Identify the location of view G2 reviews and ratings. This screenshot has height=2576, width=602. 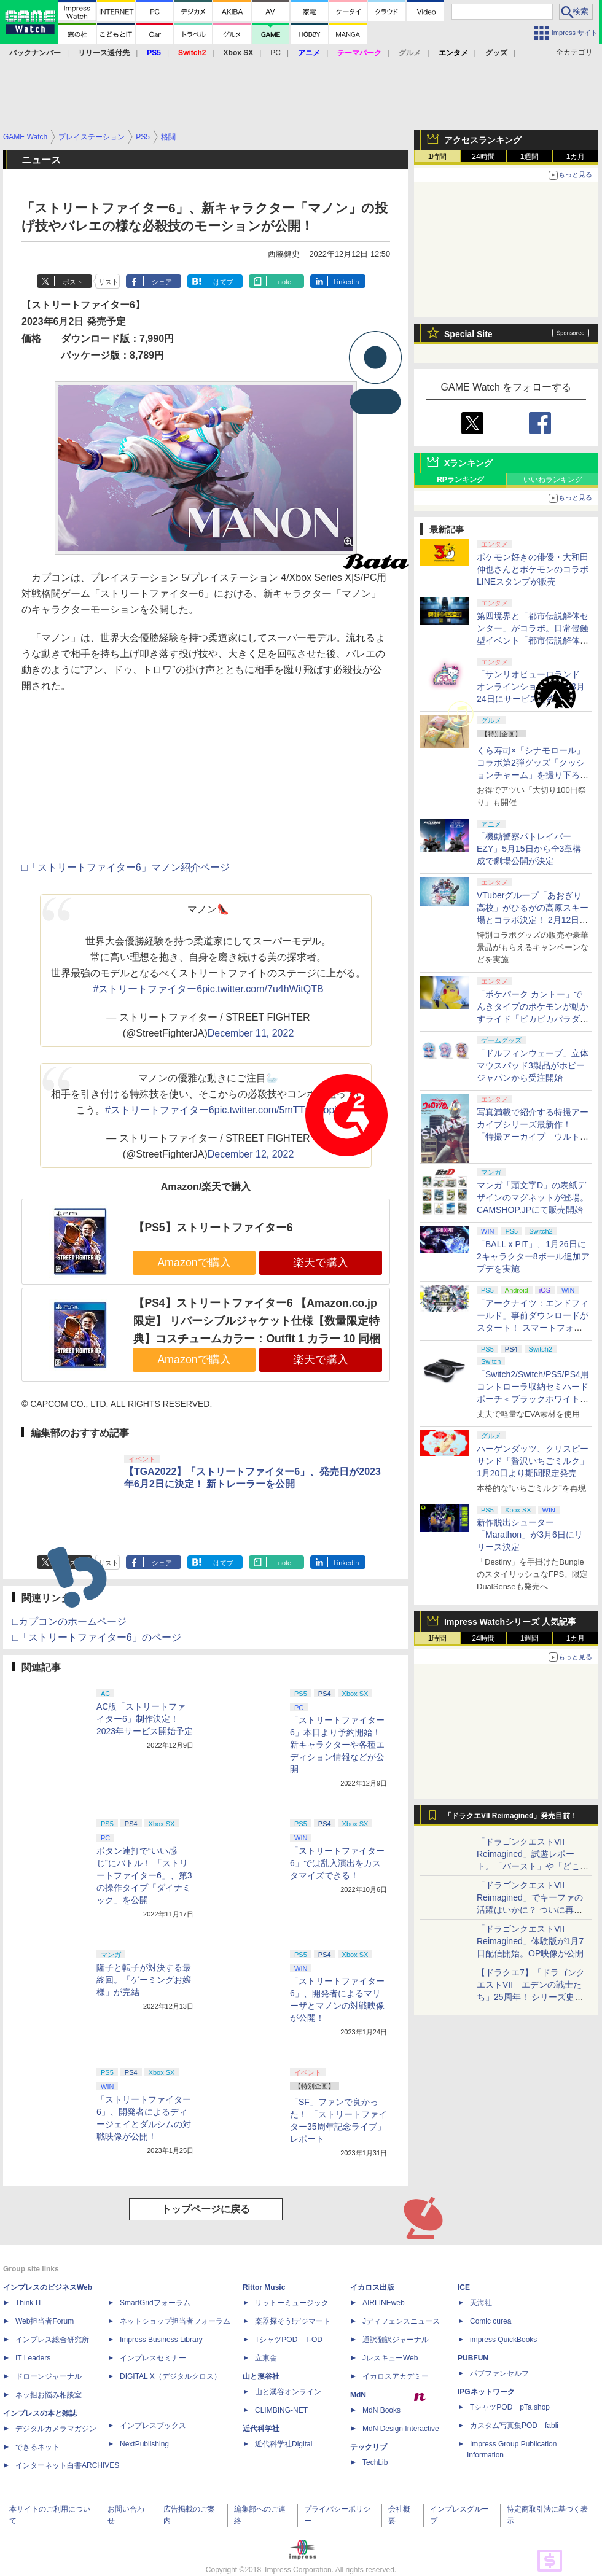
(346, 1115).